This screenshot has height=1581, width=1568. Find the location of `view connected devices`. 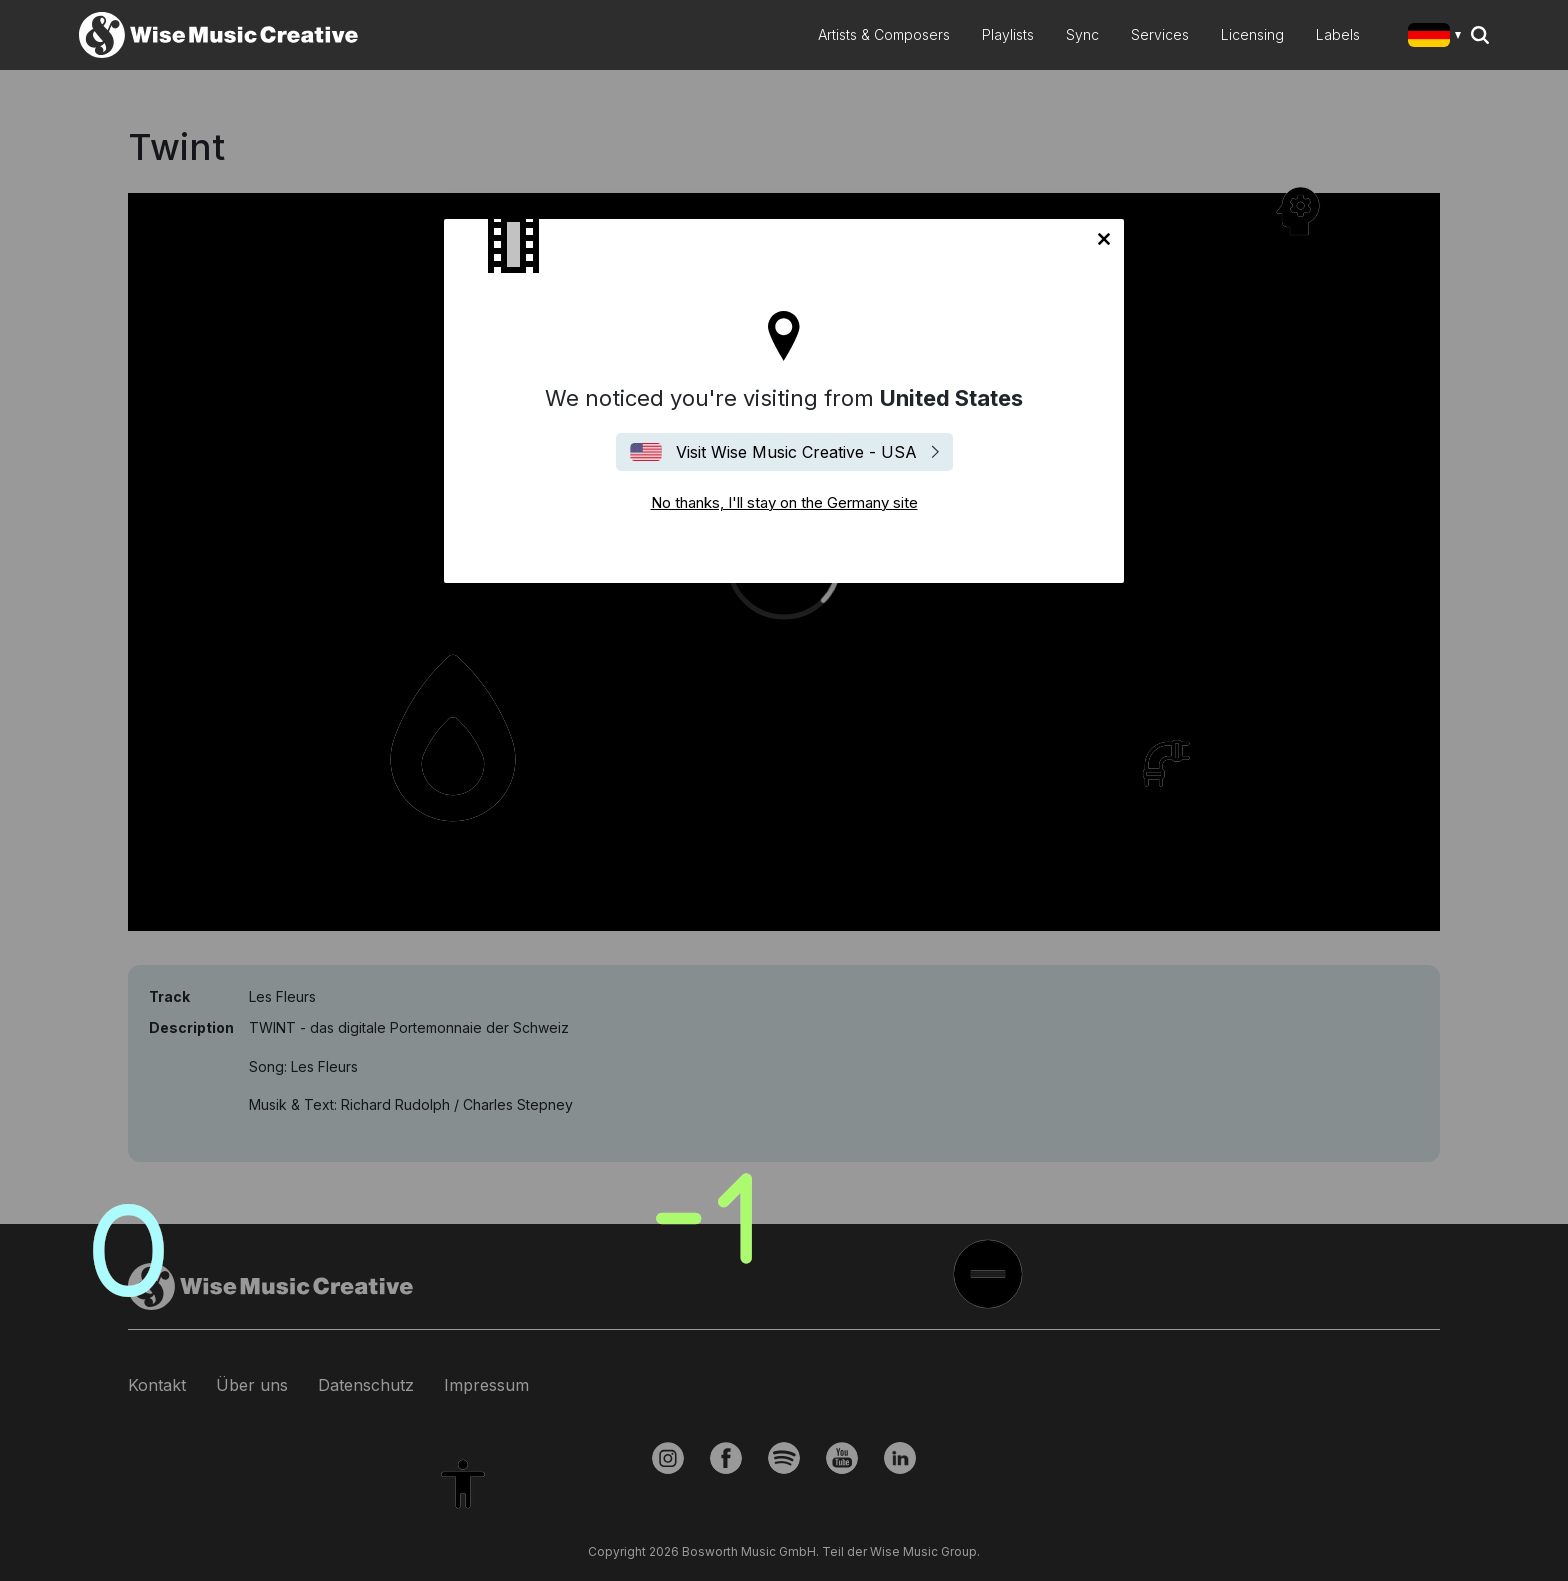

view connected devices is located at coordinates (786, 708).